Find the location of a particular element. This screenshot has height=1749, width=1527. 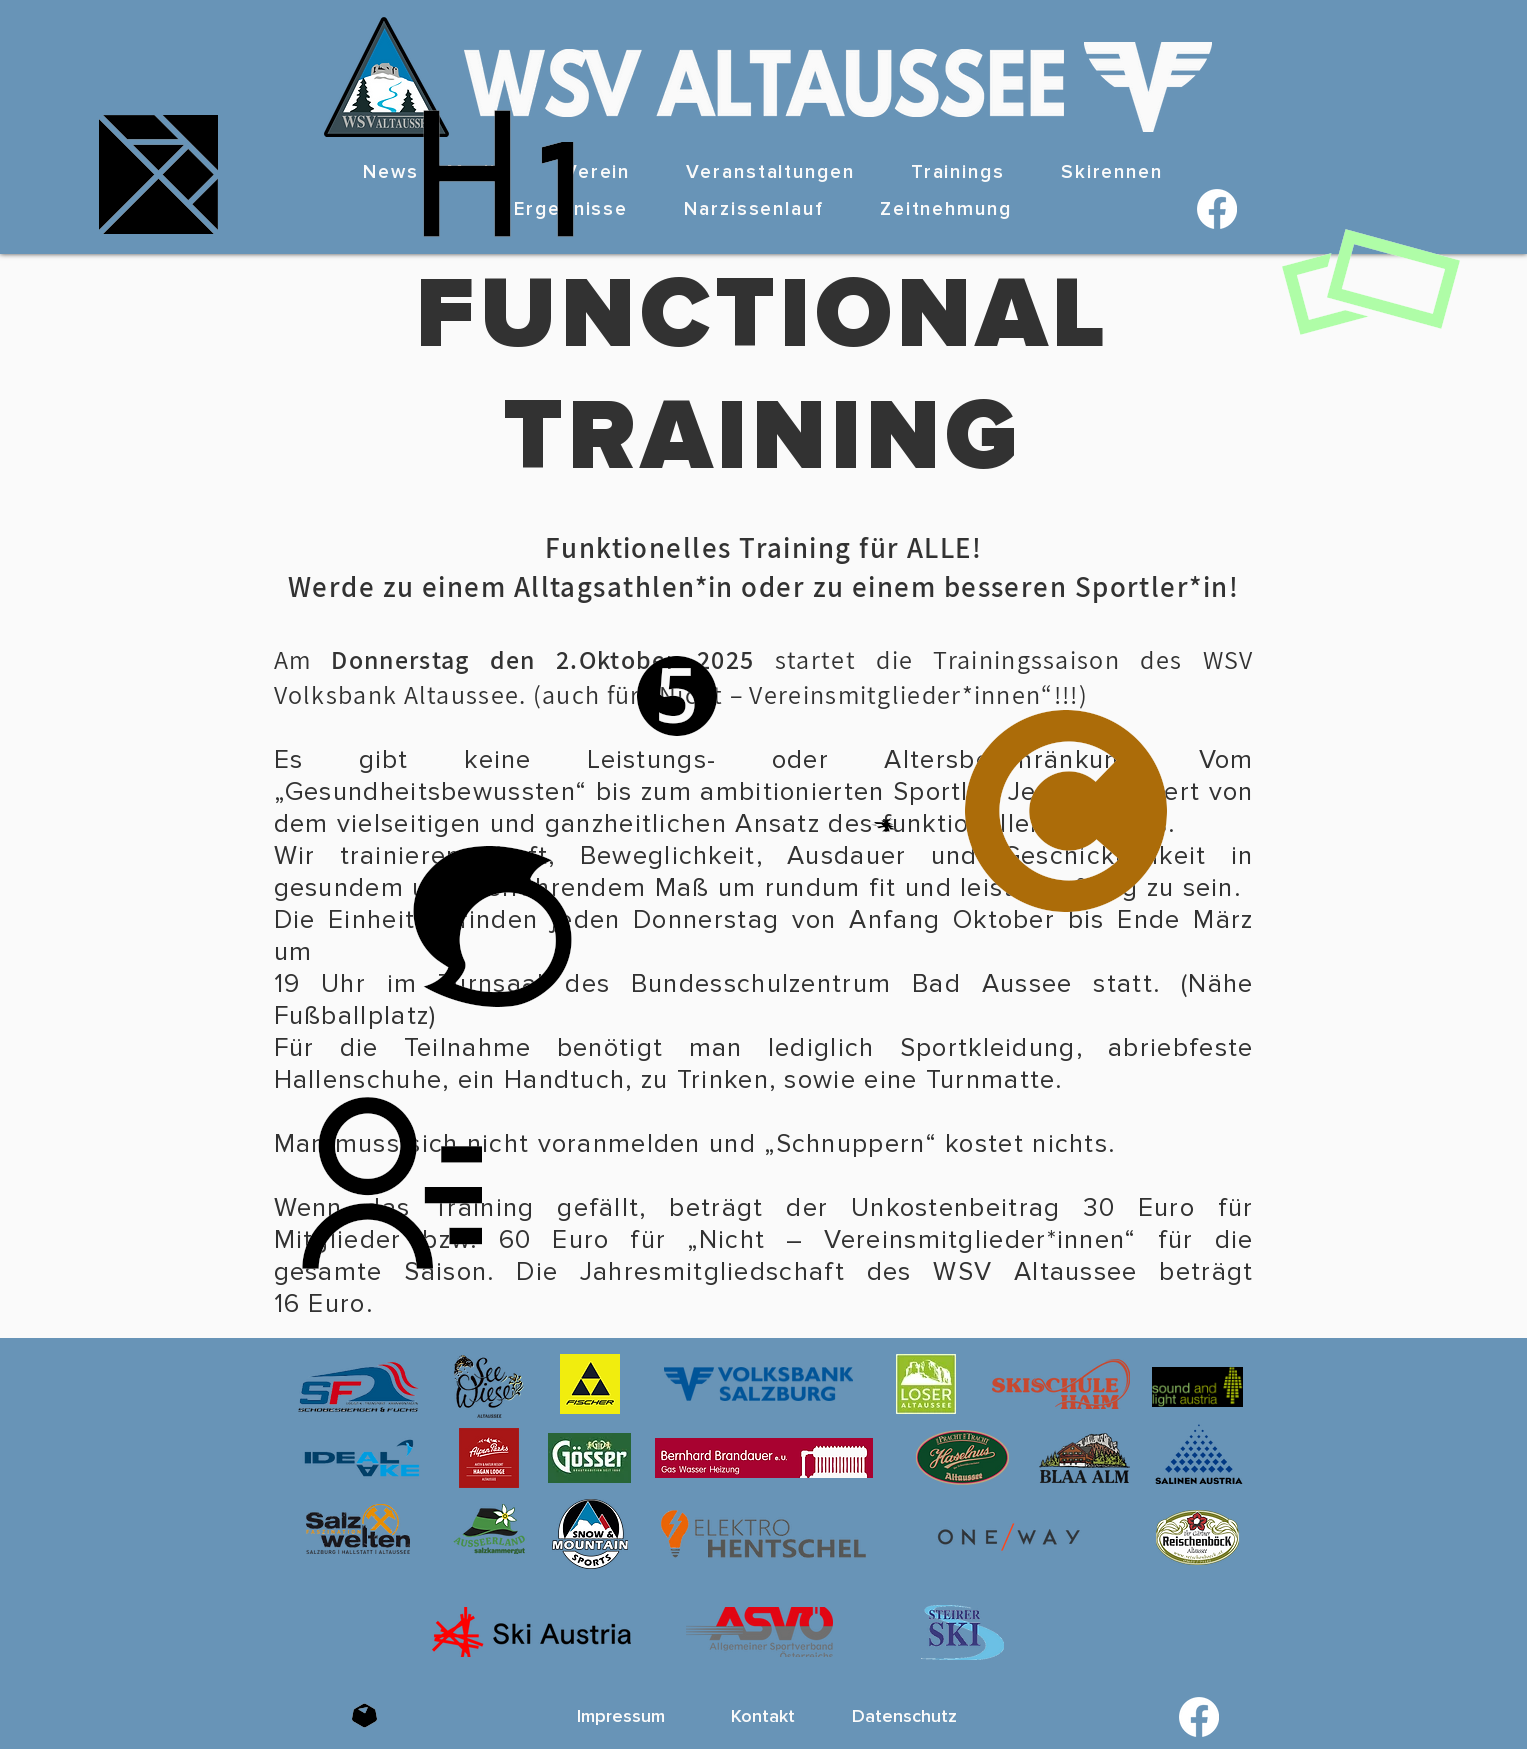

open slickpic photo sharing app is located at coordinates (1371, 282).